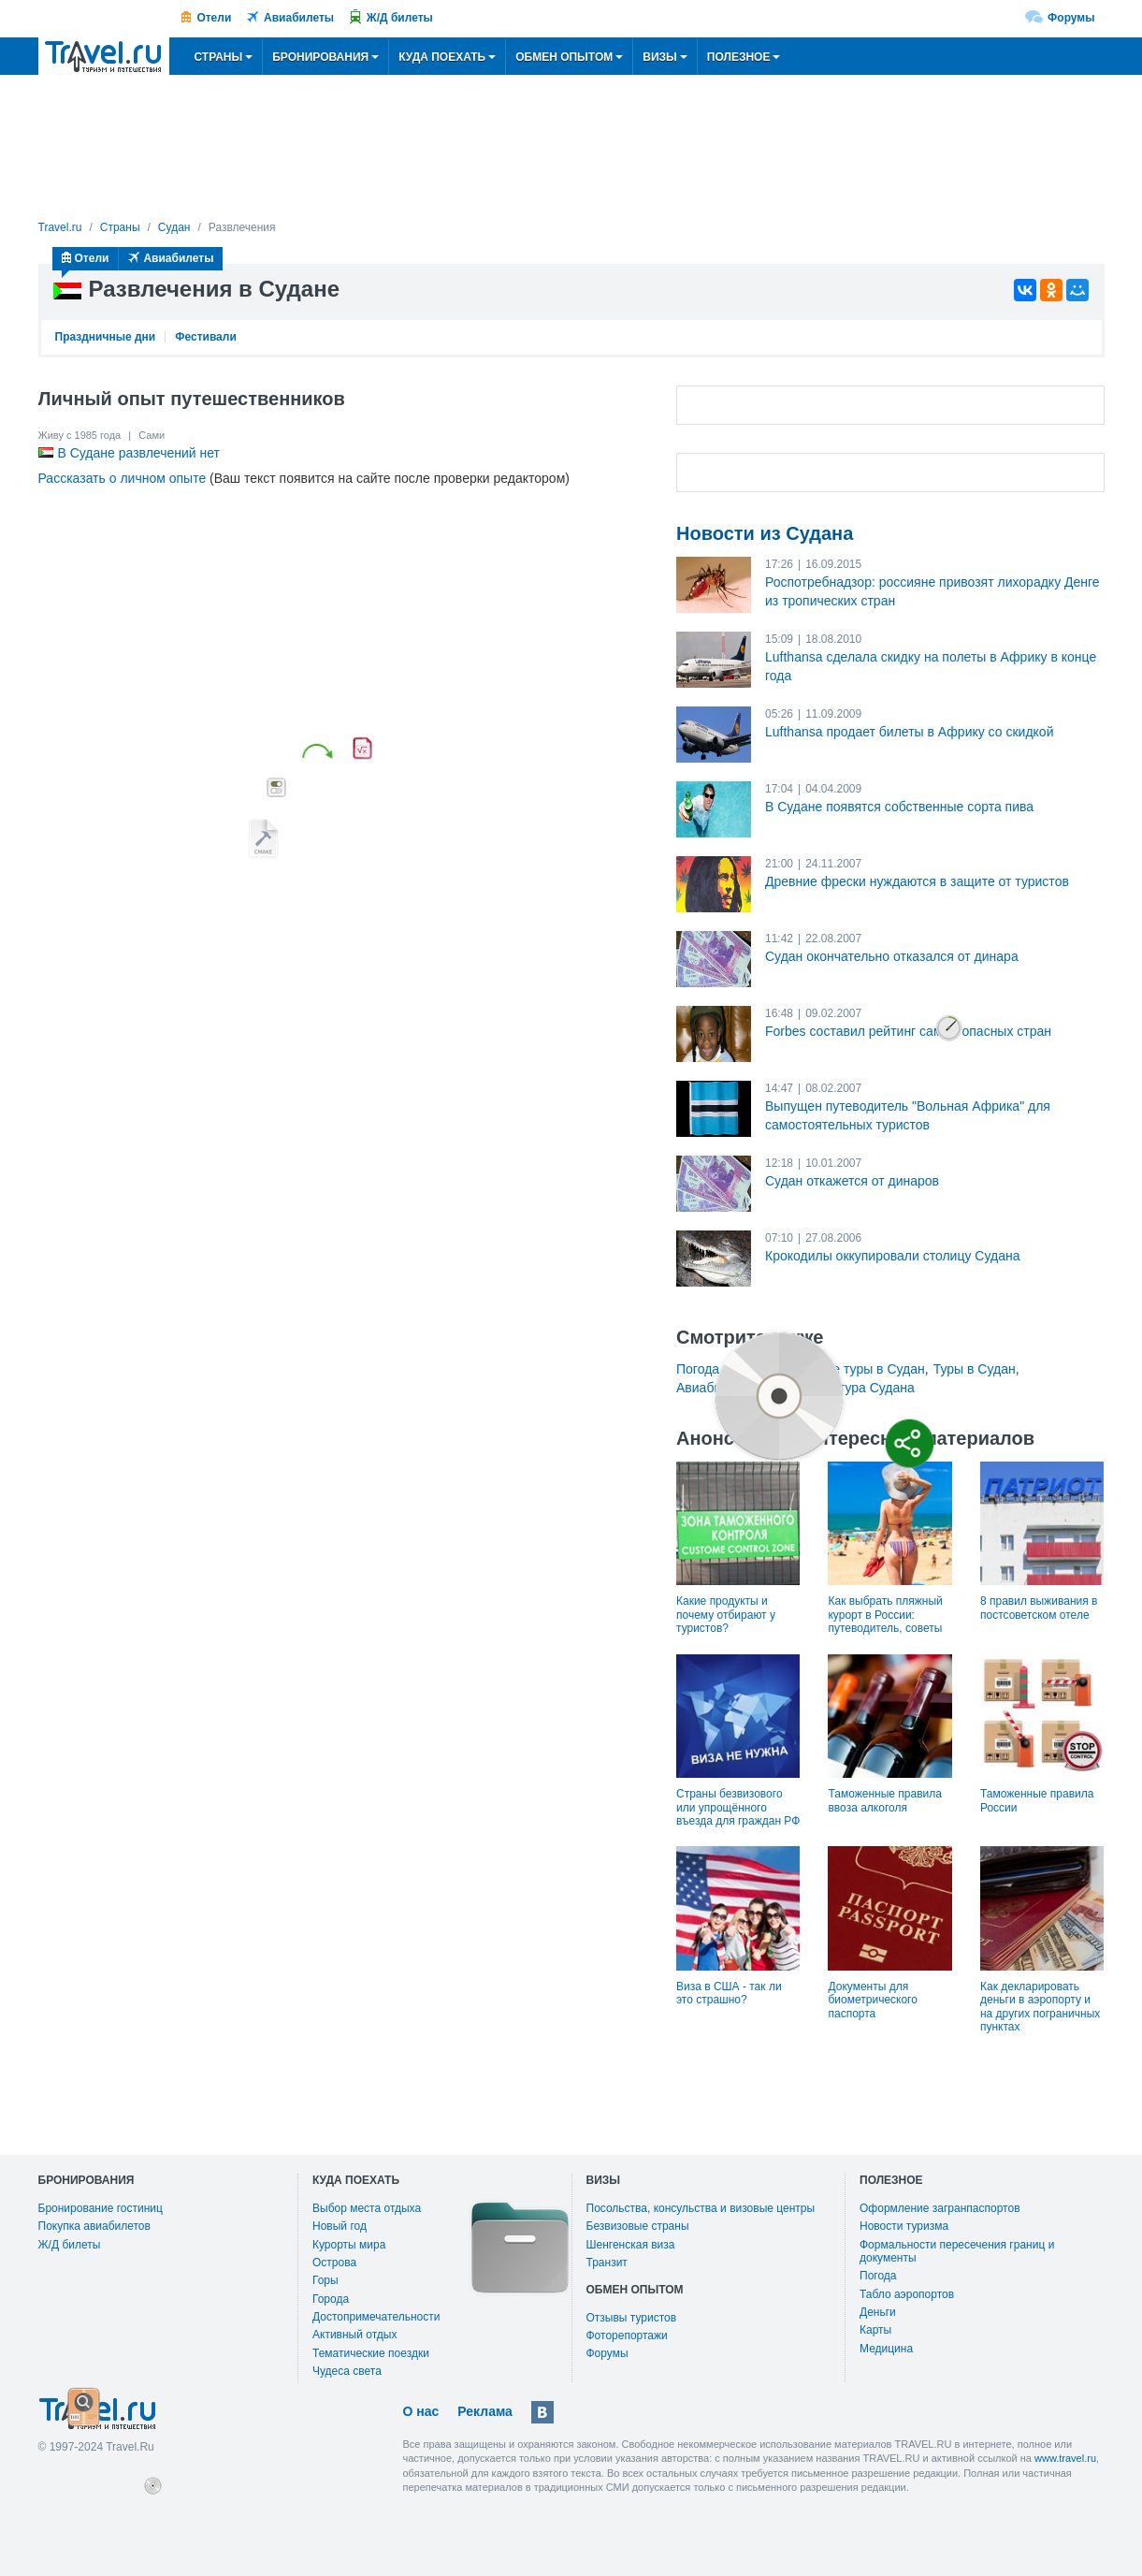 The image size is (1142, 2576). I want to click on unmount or eject a CD/DVD disc, so click(152, 2485).